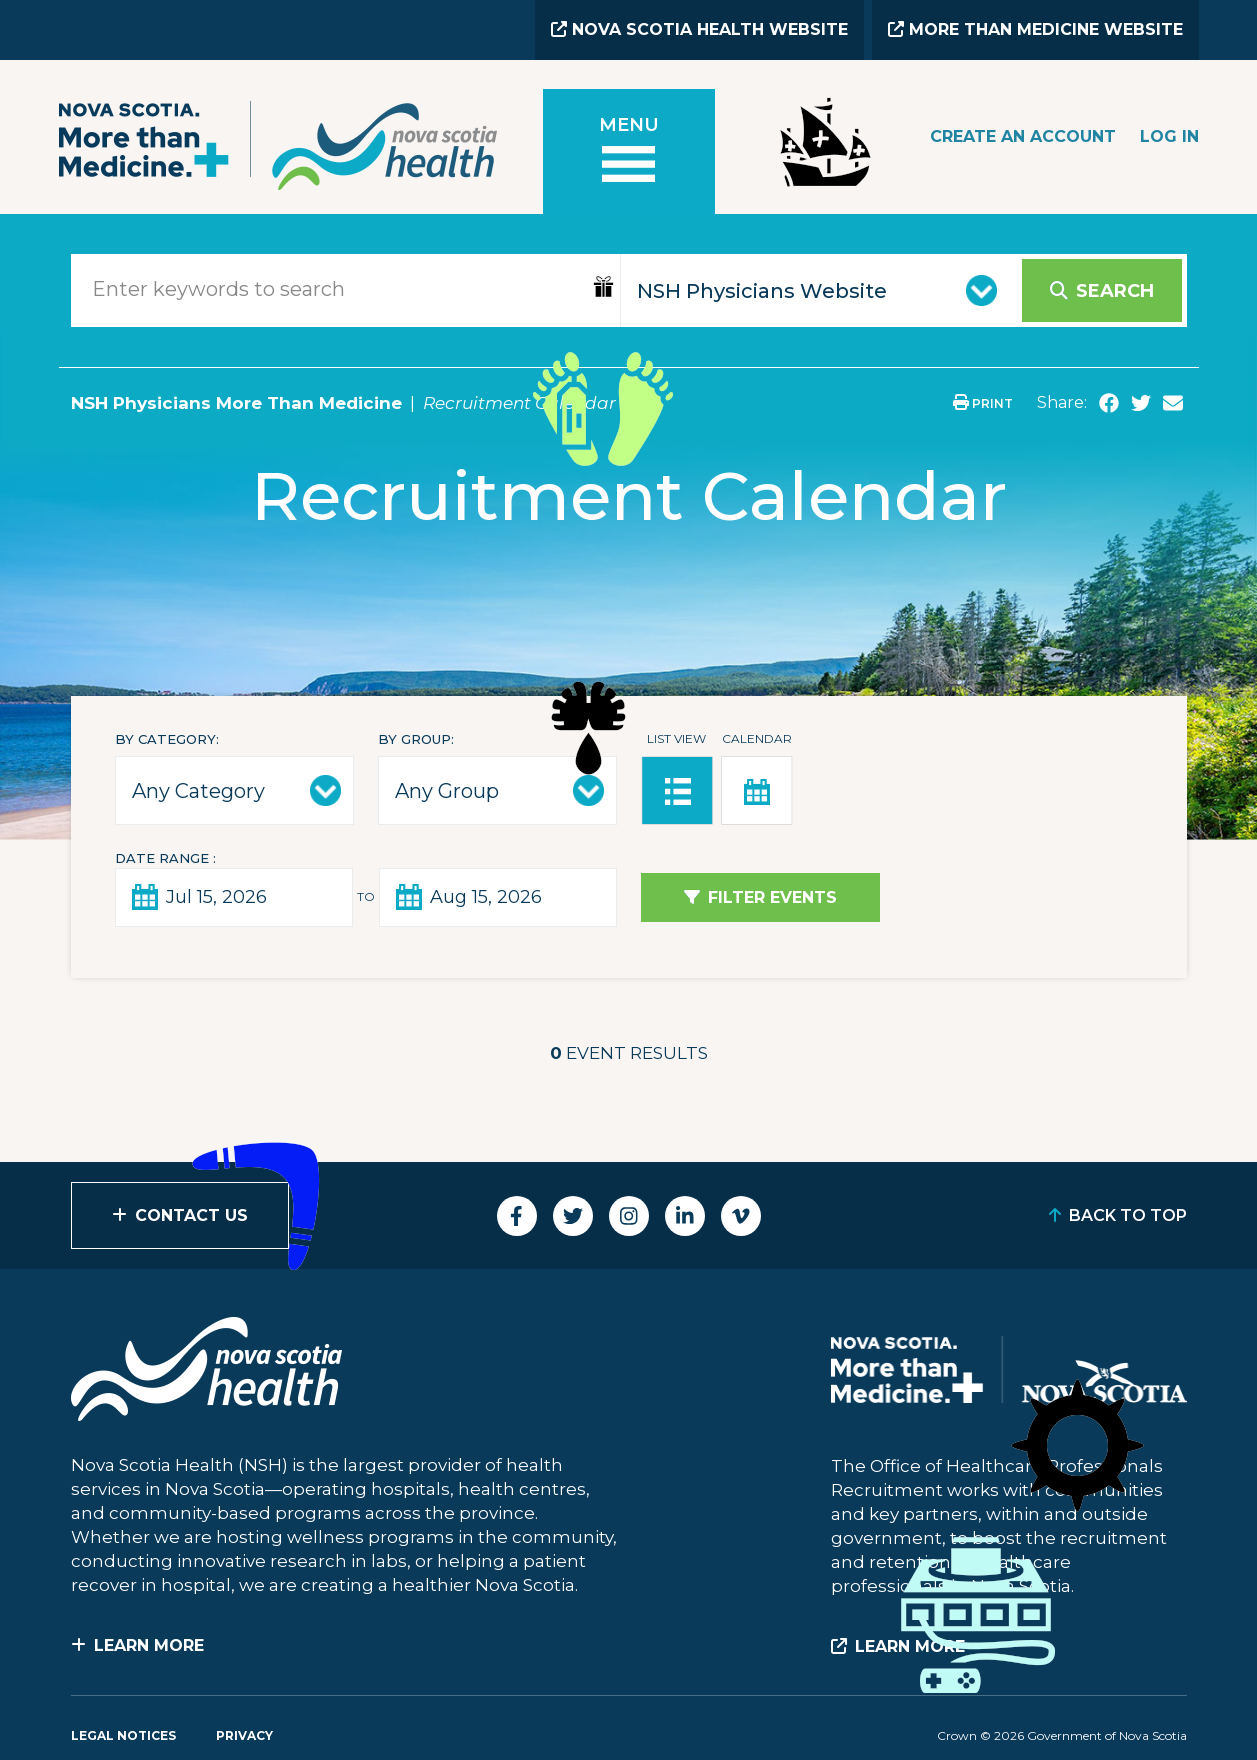 This screenshot has height=1760, width=1257. I want to click on access gaming features or game center, so click(976, 1612).